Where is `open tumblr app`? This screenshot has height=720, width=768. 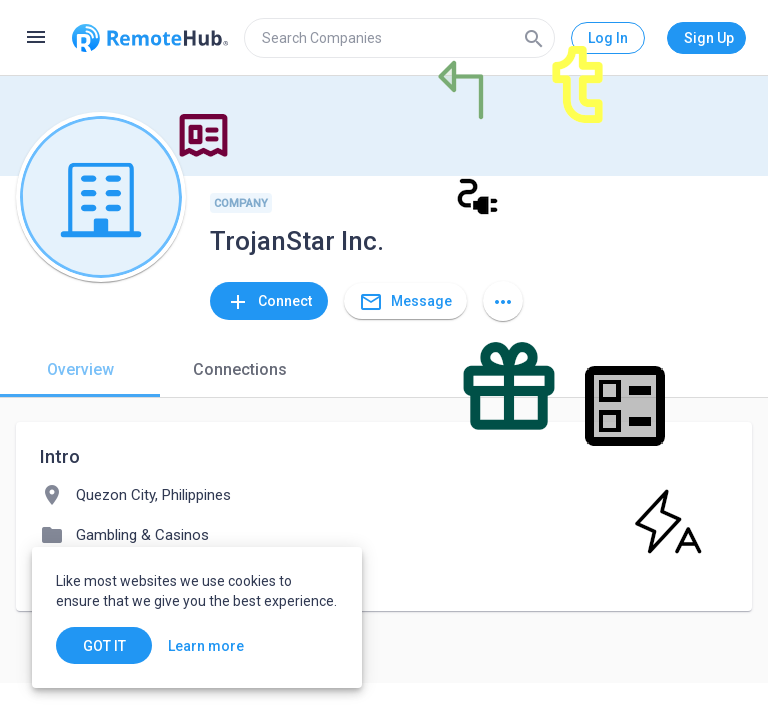
open tumblr app is located at coordinates (577, 84).